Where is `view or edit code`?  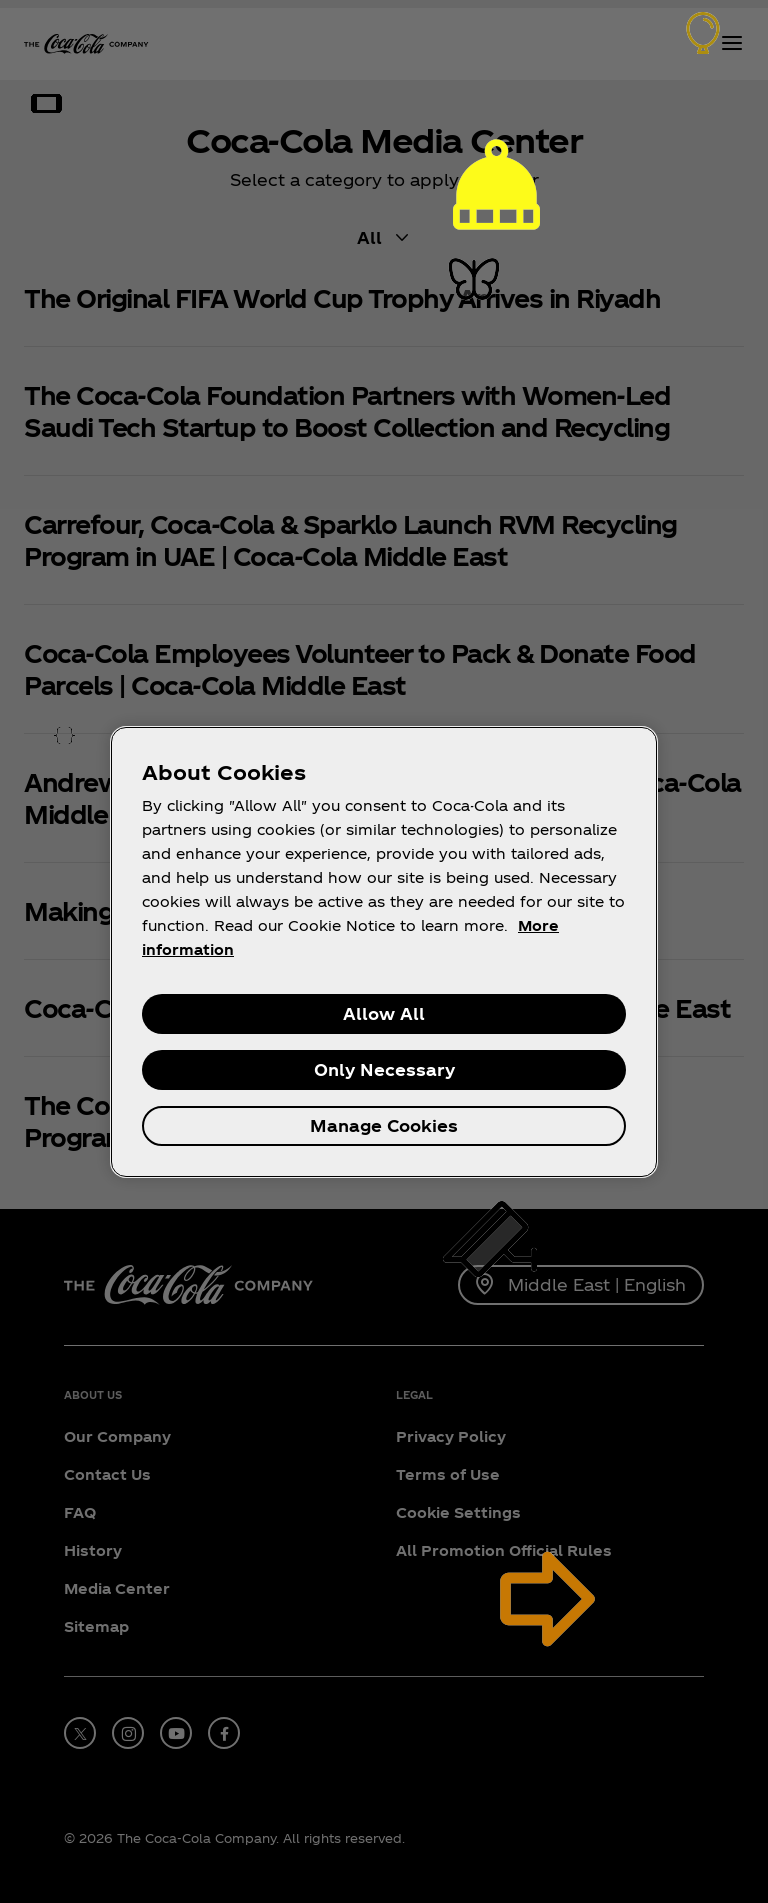 view or edit code is located at coordinates (64, 735).